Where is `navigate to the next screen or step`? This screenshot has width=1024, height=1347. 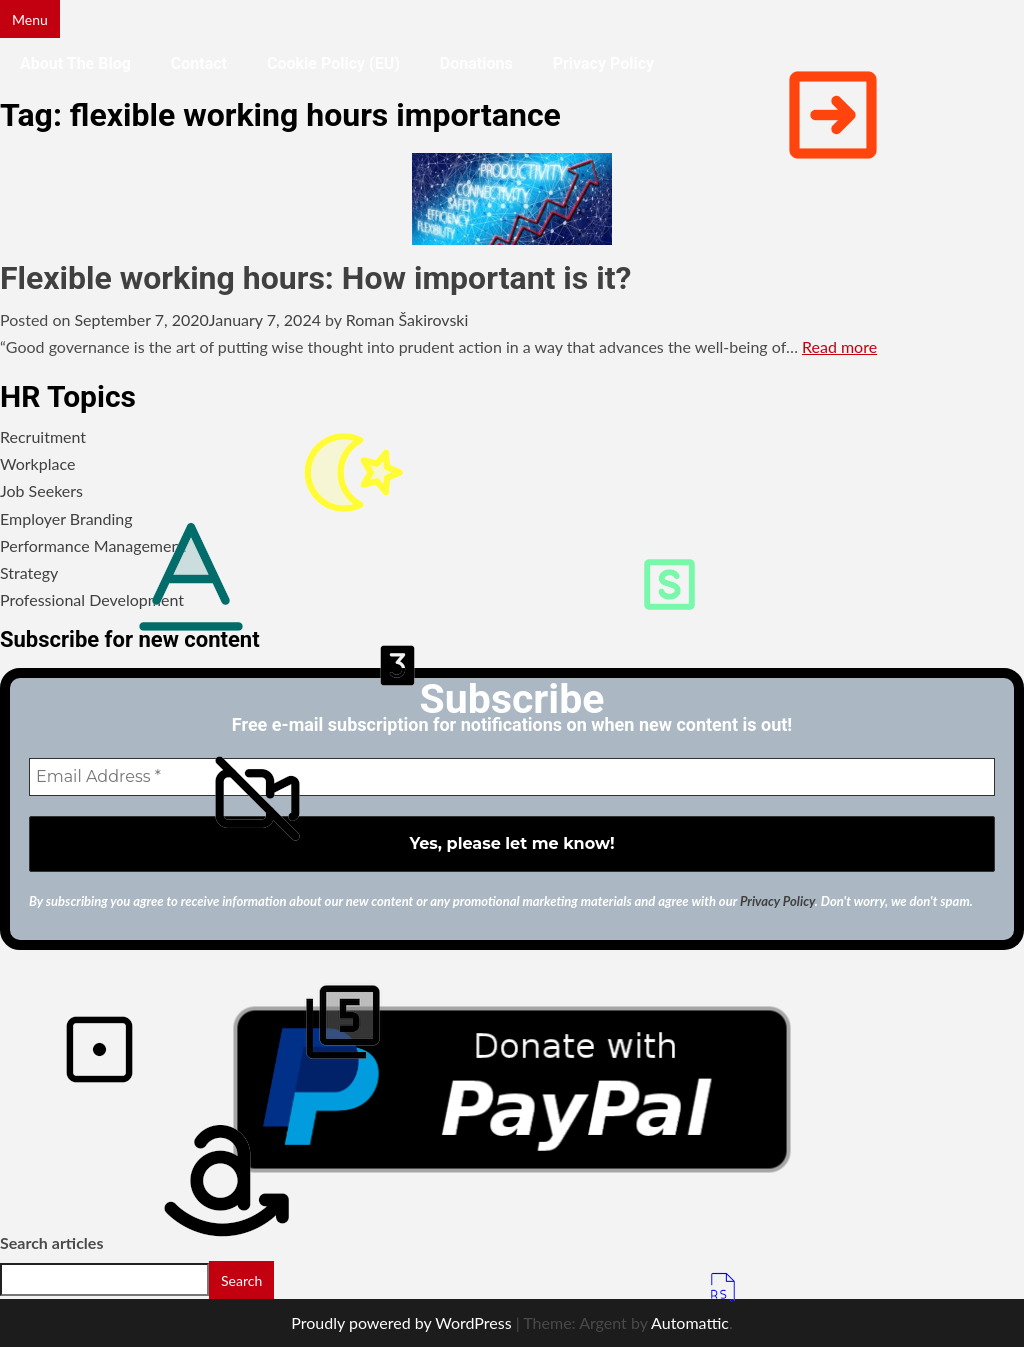 navigate to the next screen or step is located at coordinates (833, 115).